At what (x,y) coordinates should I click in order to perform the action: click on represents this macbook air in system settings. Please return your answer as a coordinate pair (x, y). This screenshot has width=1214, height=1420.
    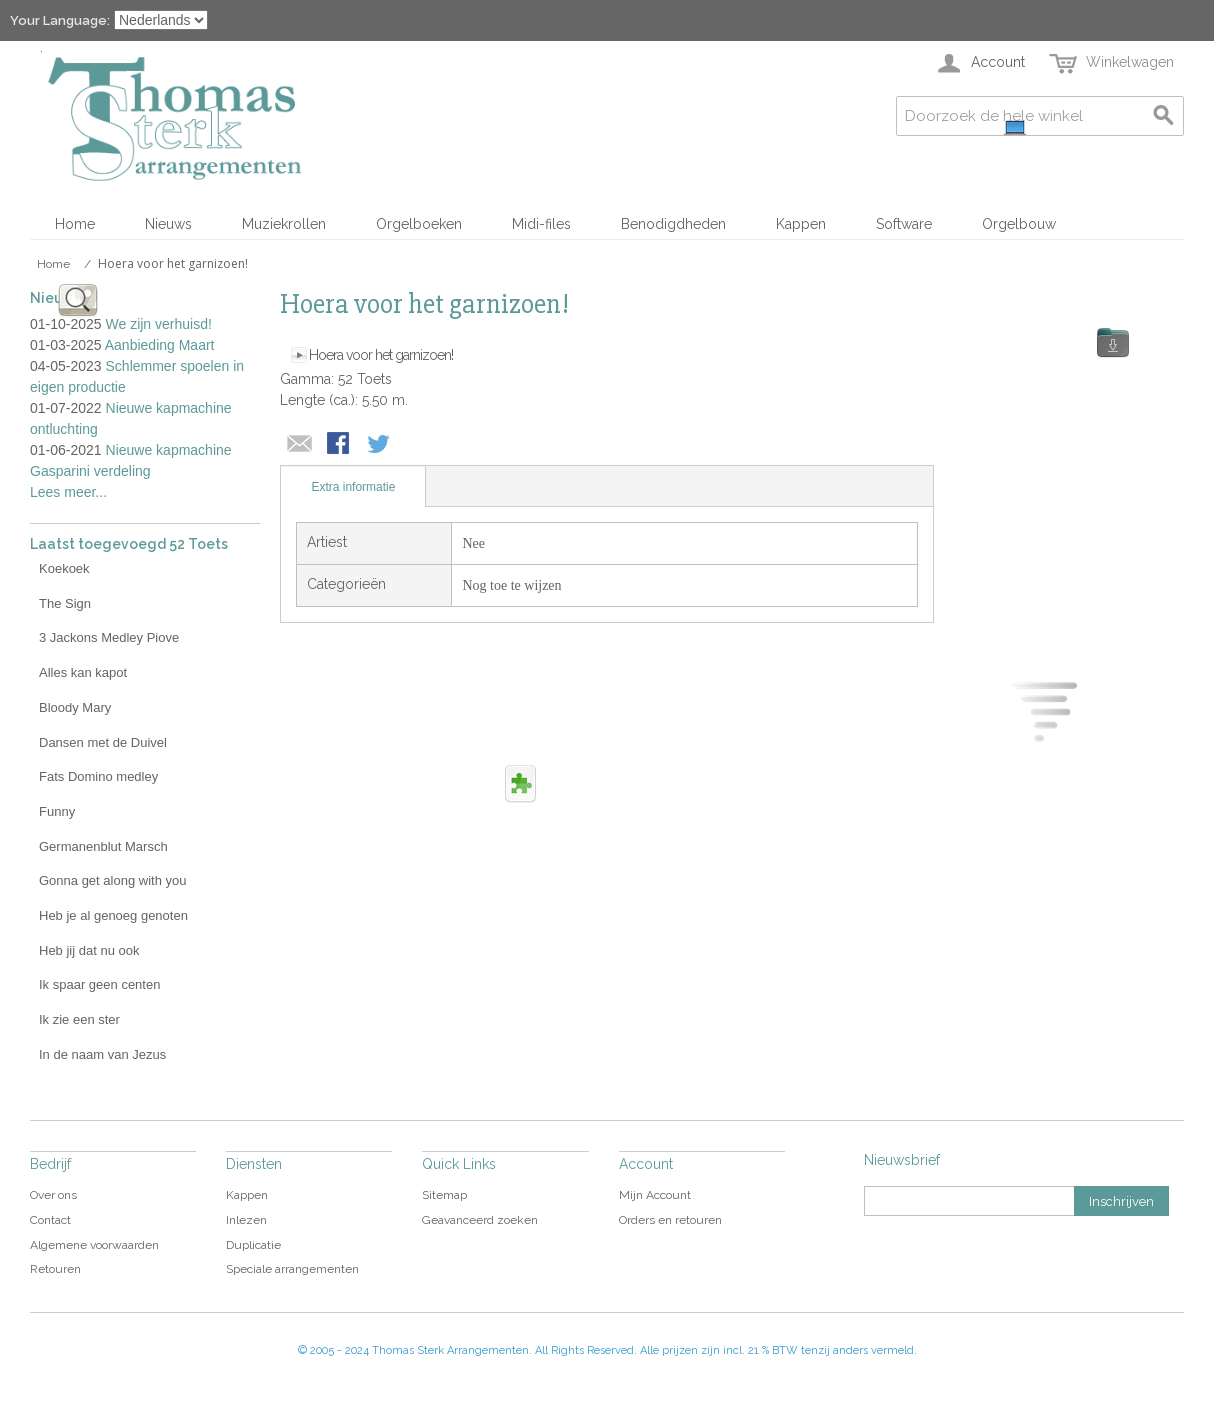
    Looking at the image, I should click on (1015, 126).